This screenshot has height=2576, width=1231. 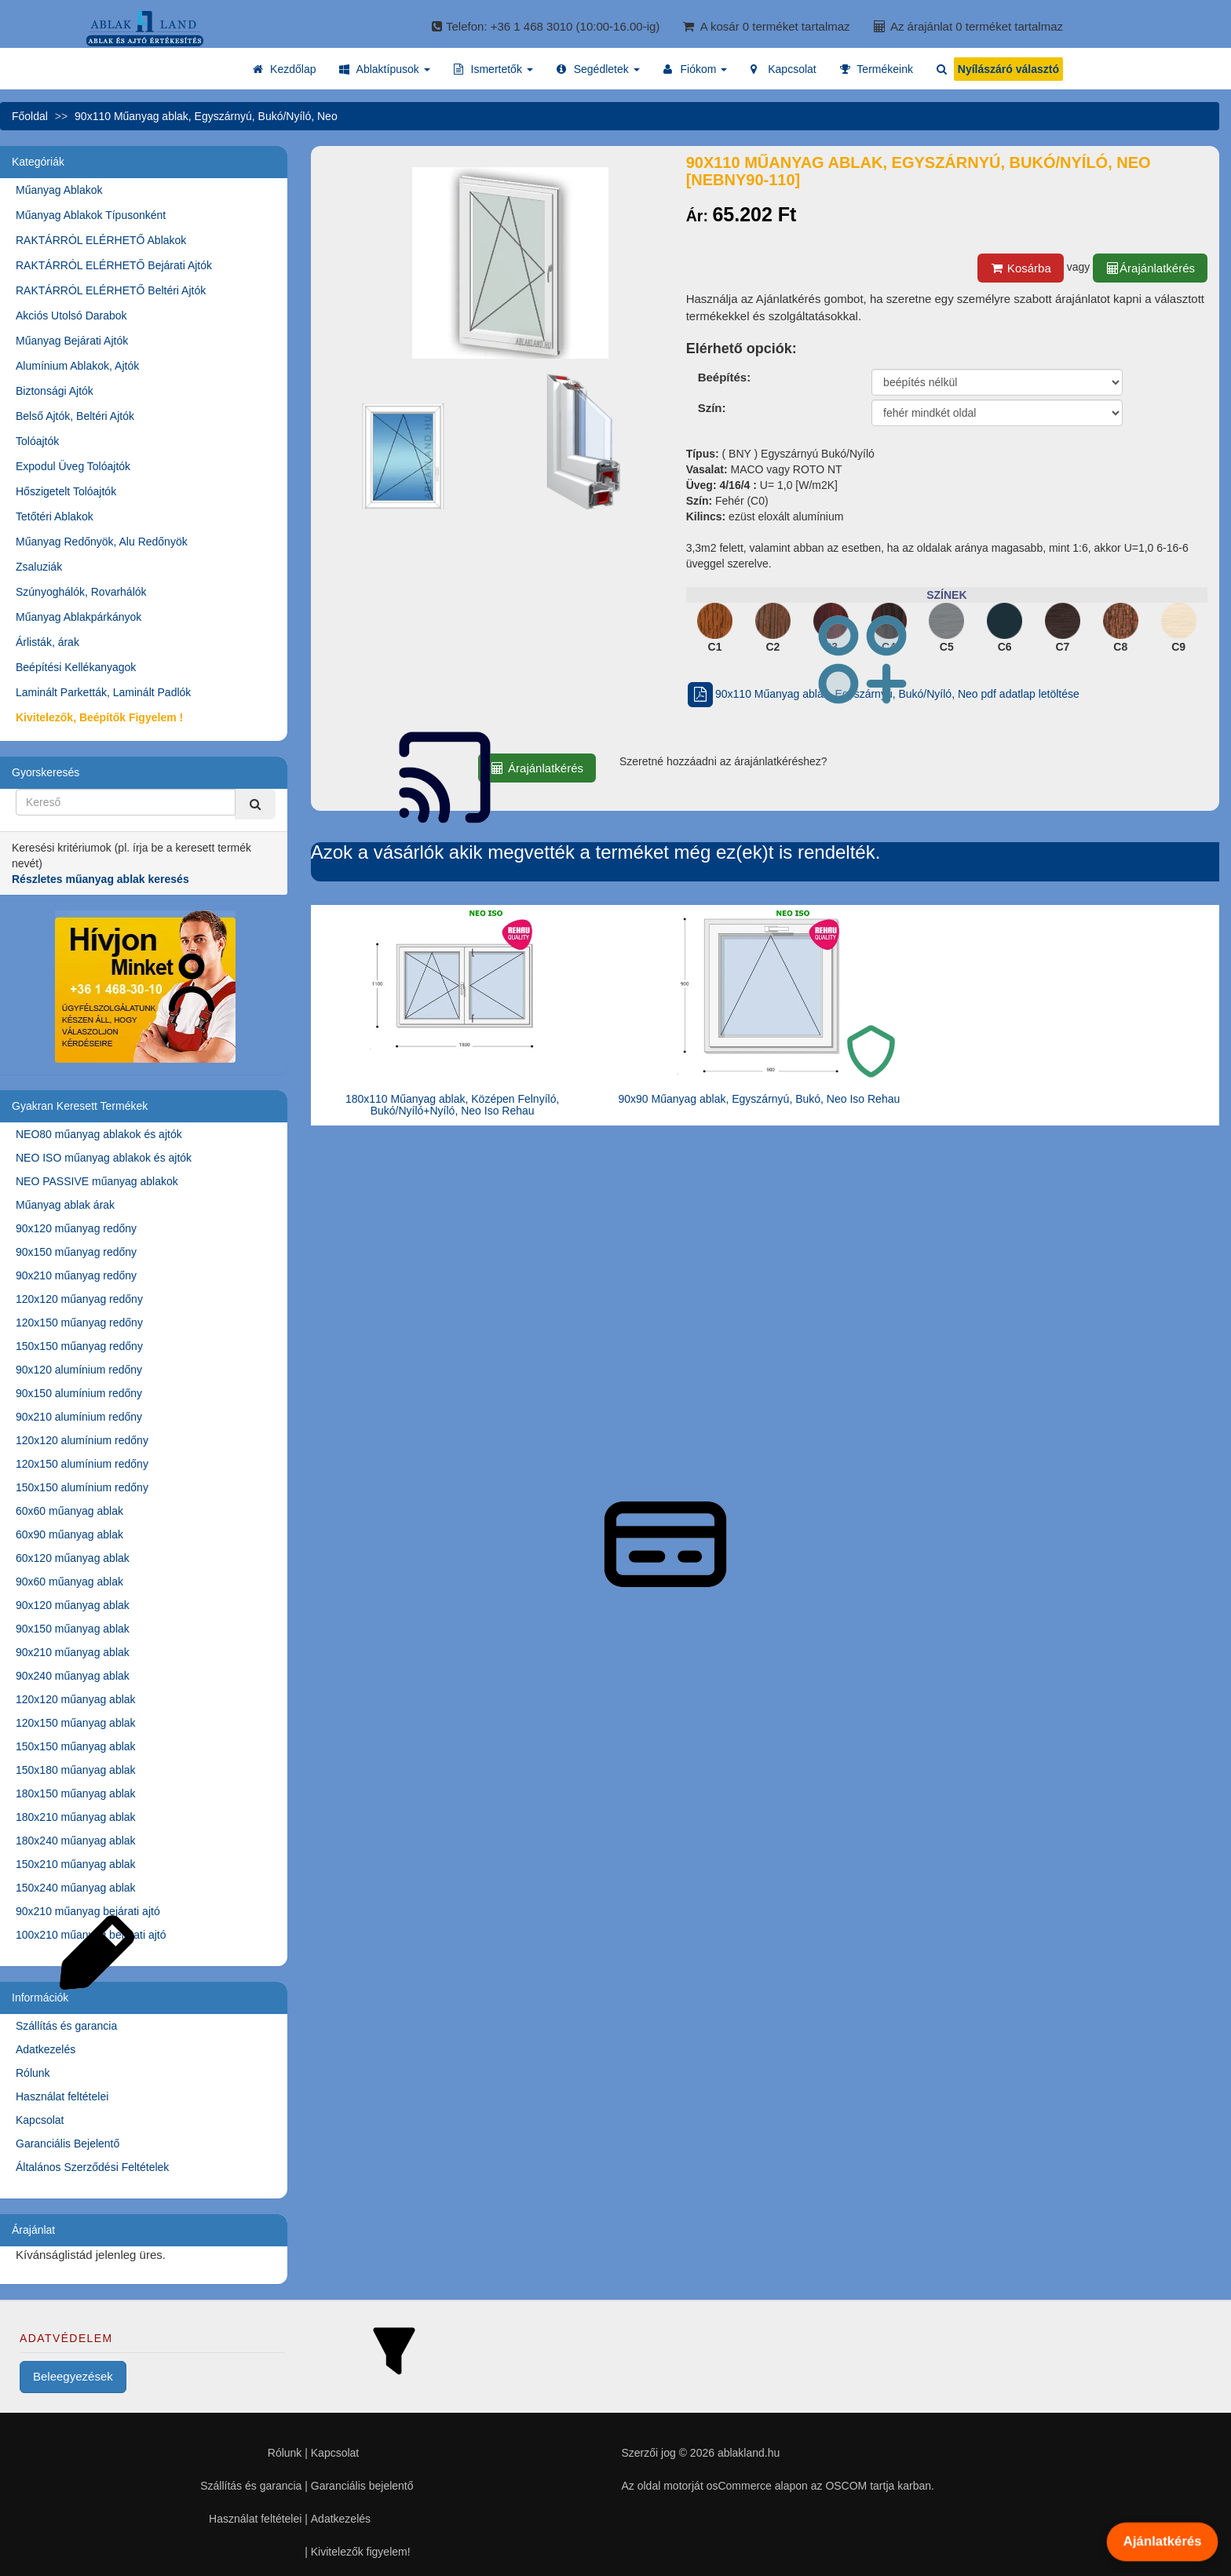 What do you see at coordinates (394, 2348) in the screenshot?
I see `filter results or content` at bounding box center [394, 2348].